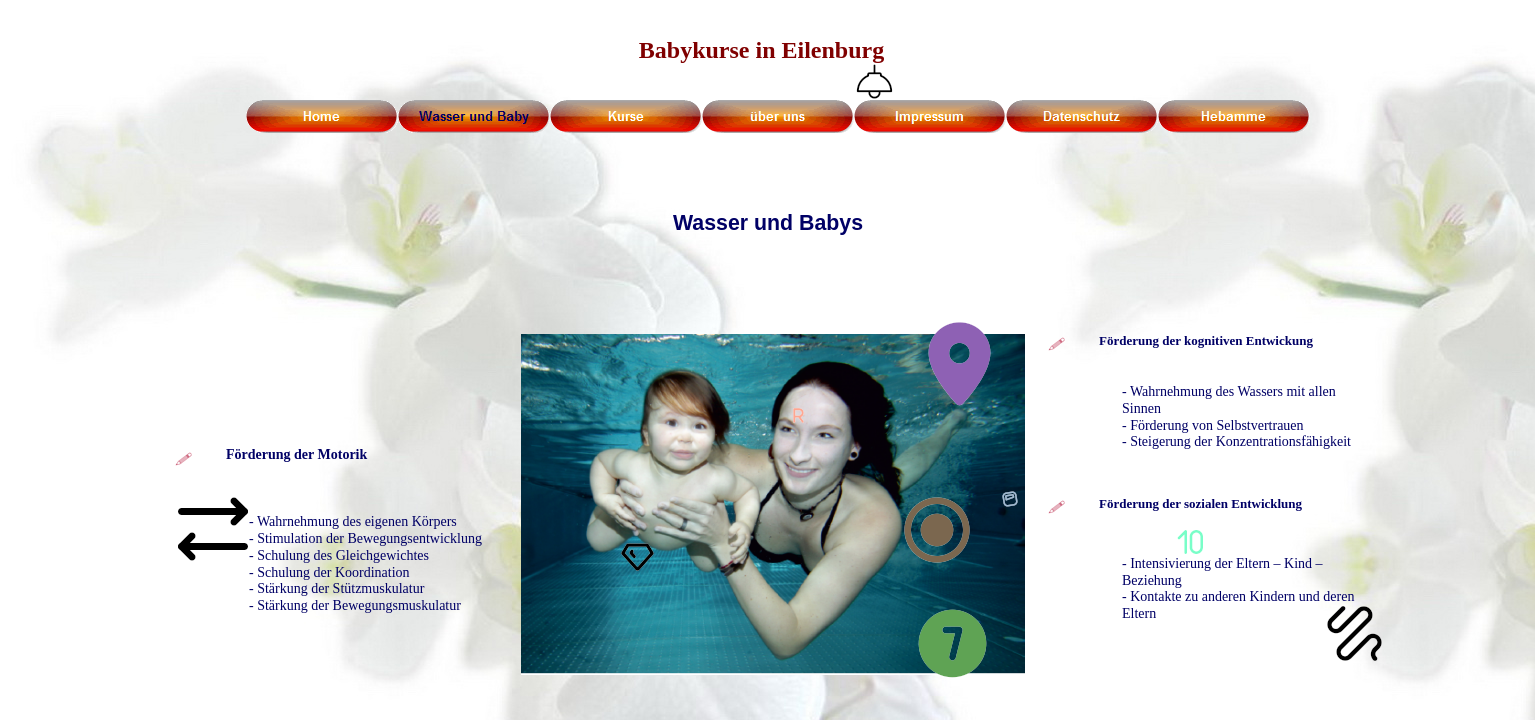  Describe the element at coordinates (637, 556) in the screenshot. I see `indicates premium or pro membership status` at that location.